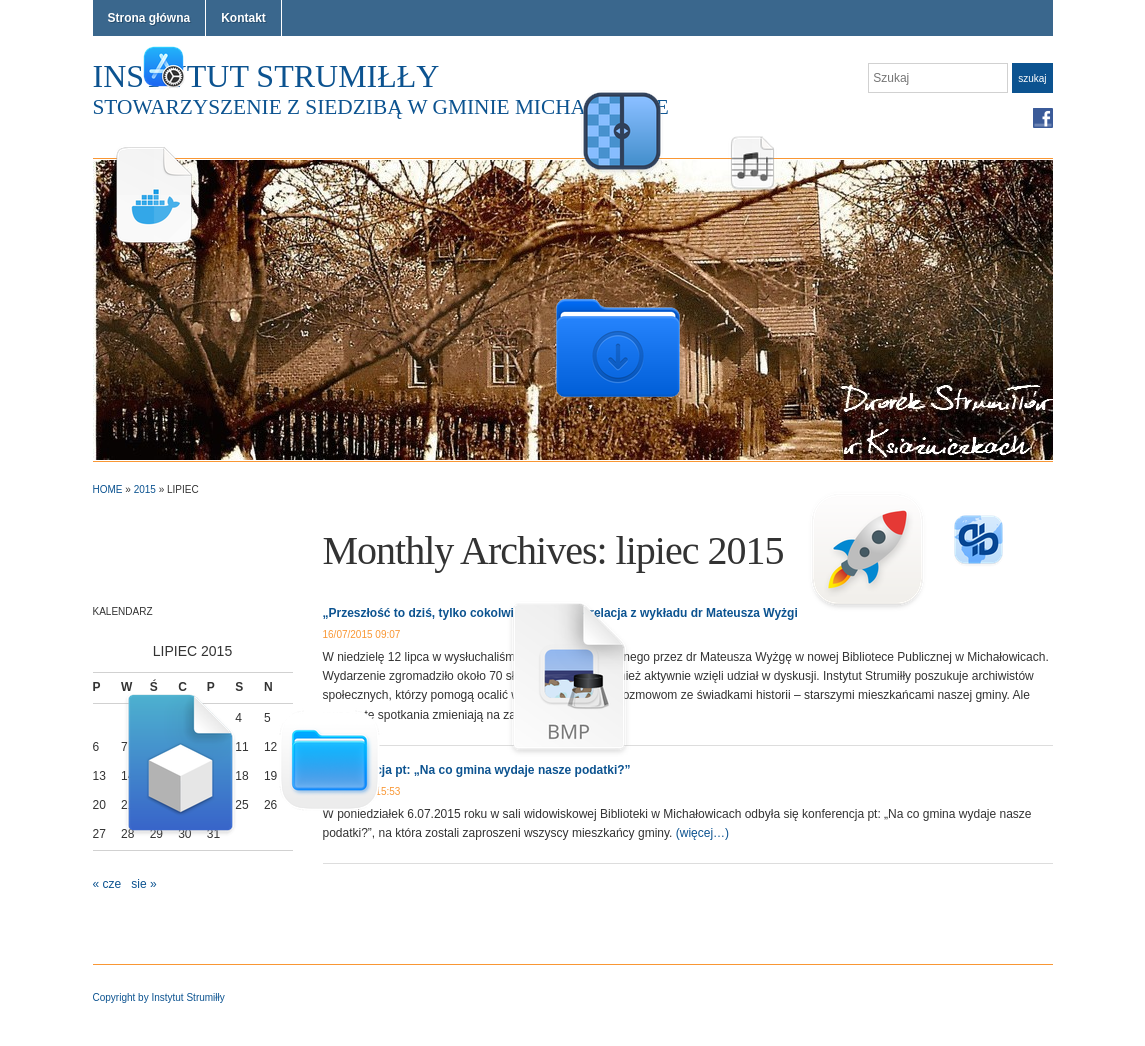  What do you see at coordinates (569, 679) in the screenshot?
I see `a BMP image file` at bounding box center [569, 679].